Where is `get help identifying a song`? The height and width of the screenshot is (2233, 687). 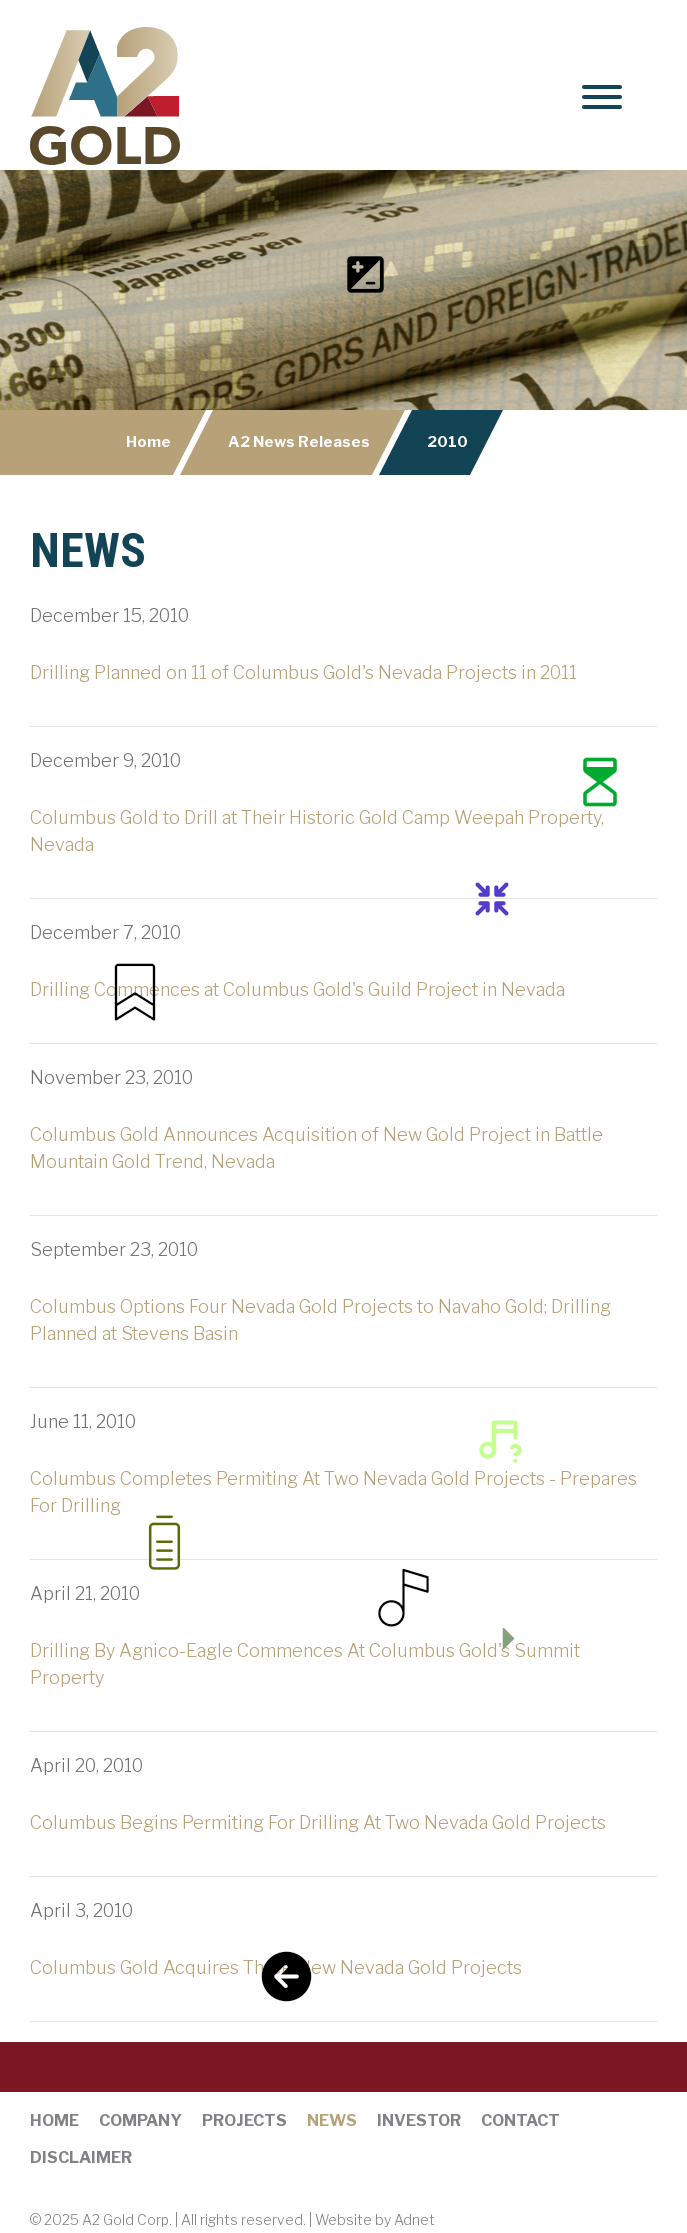
get help identifying a song is located at coordinates (500, 1439).